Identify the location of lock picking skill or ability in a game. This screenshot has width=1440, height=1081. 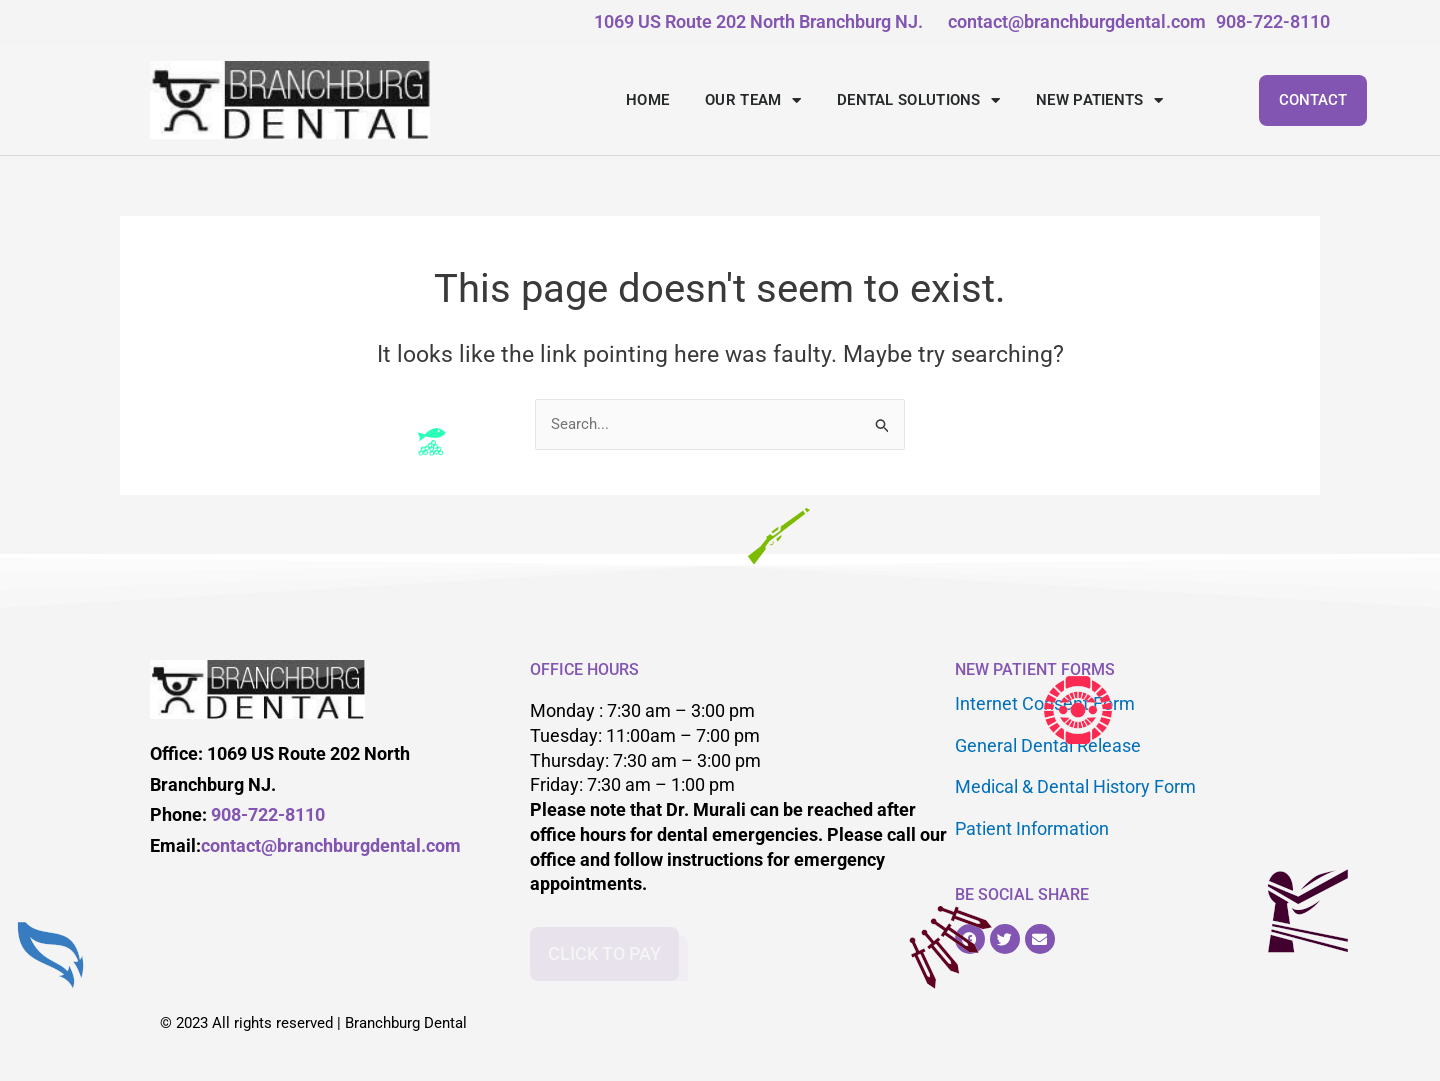
(1306, 911).